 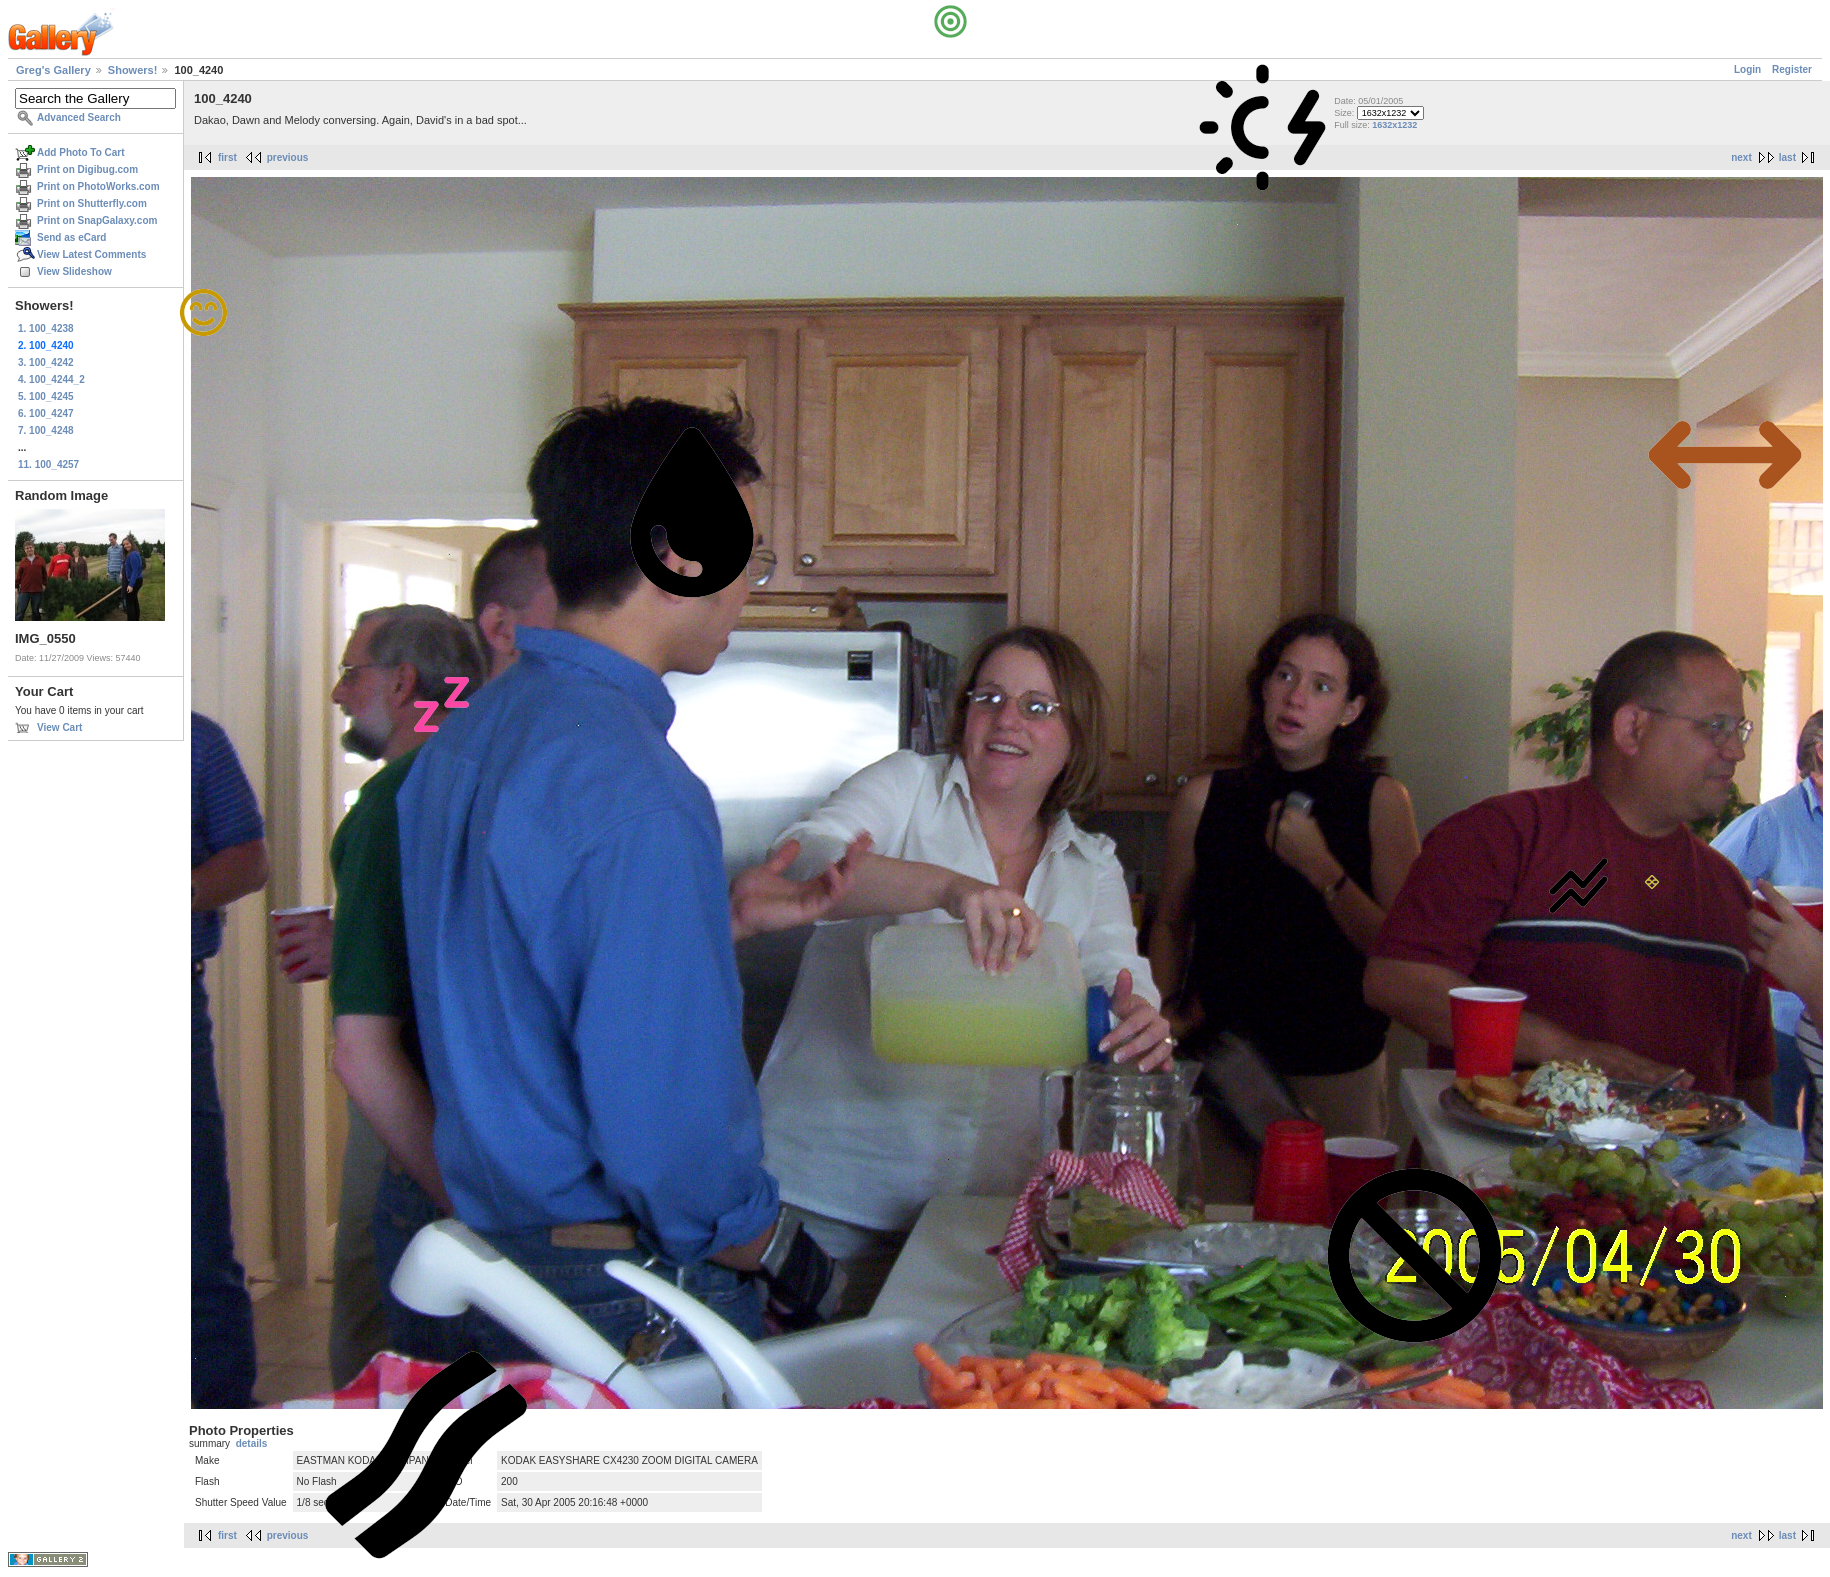 I want to click on add a positive reaction or emoji, so click(x=203, y=312).